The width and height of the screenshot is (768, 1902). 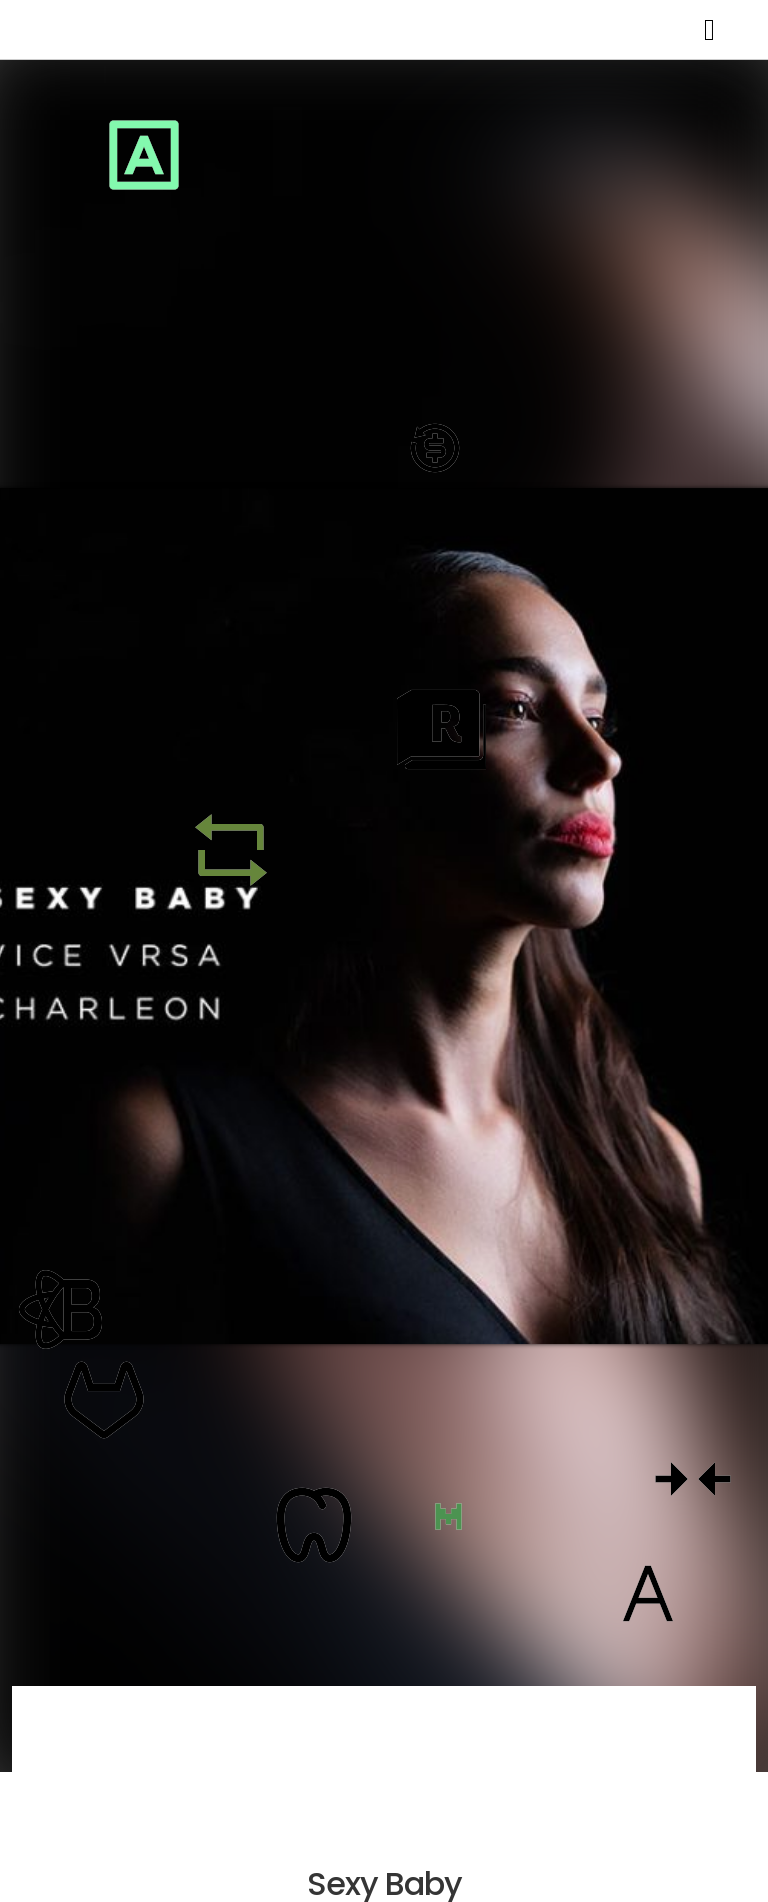 What do you see at coordinates (104, 1400) in the screenshot?
I see `open GitLab repository` at bounding box center [104, 1400].